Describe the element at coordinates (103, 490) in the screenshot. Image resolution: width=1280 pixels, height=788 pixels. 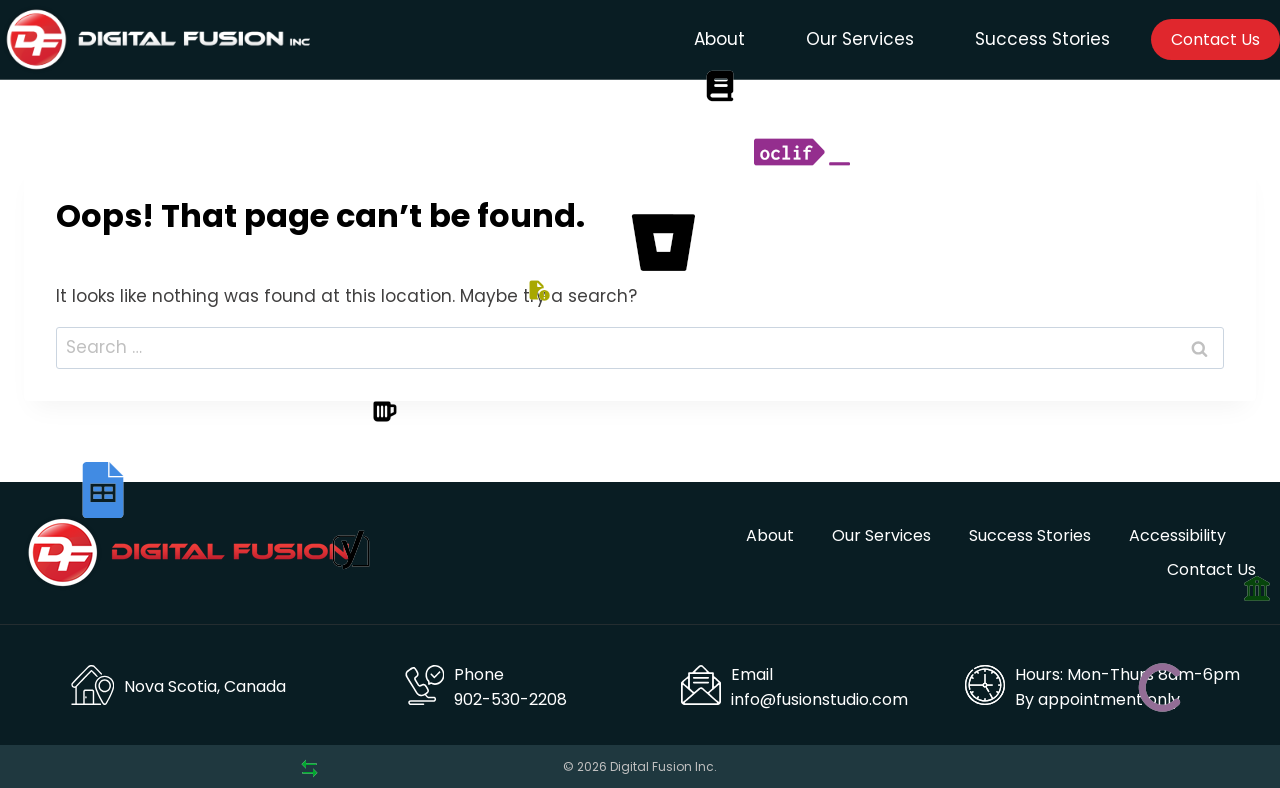
I see `open Google Sheets` at that location.